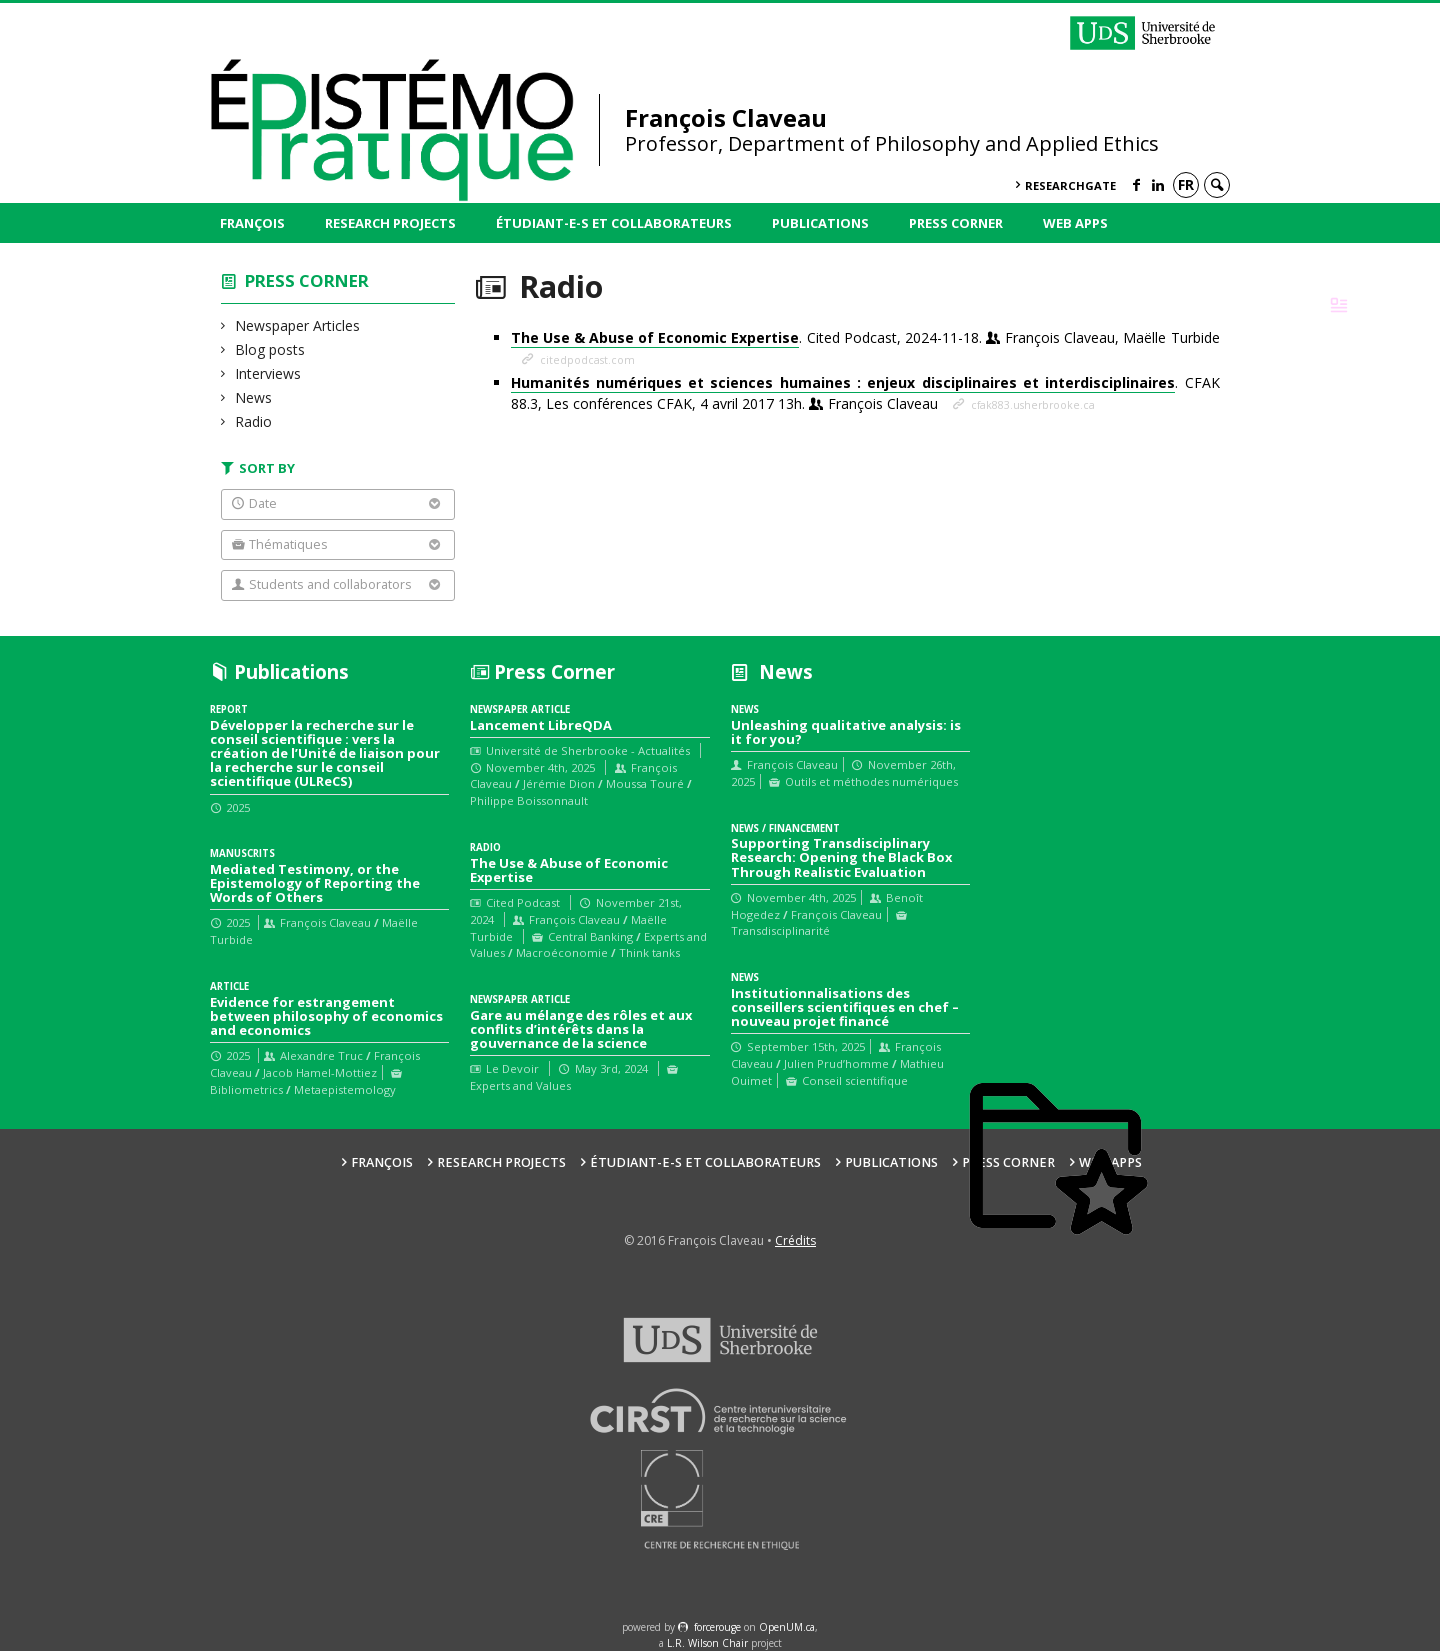 The width and height of the screenshot is (1440, 1651). I want to click on access your starred or favorite folder, so click(1055, 1155).